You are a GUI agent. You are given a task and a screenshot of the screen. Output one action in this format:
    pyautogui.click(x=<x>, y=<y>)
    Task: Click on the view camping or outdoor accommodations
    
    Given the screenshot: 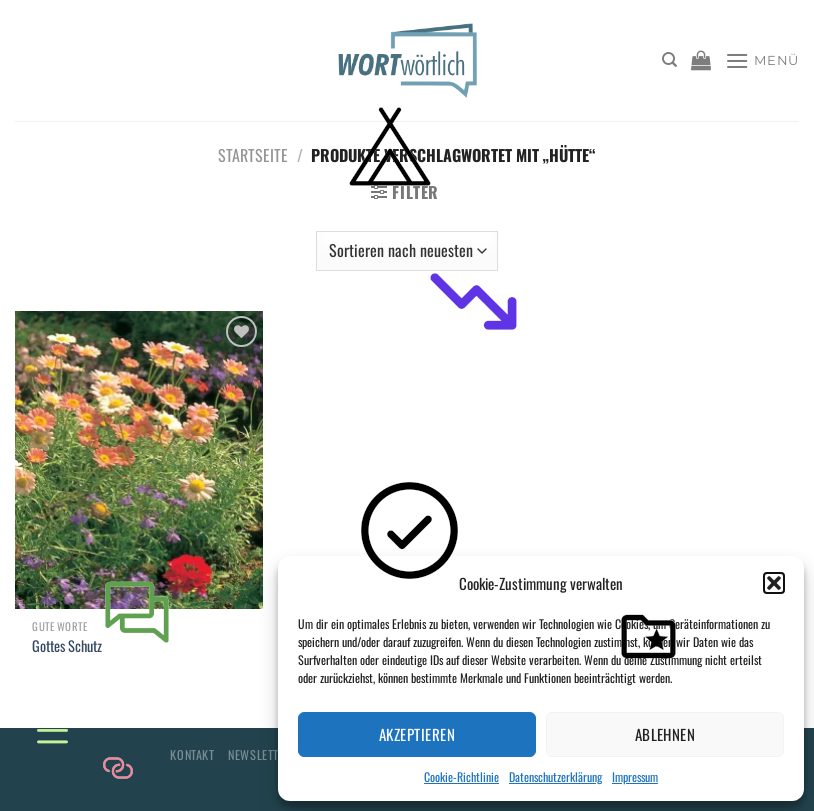 What is the action you would take?
    pyautogui.click(x=390, y=151)
    